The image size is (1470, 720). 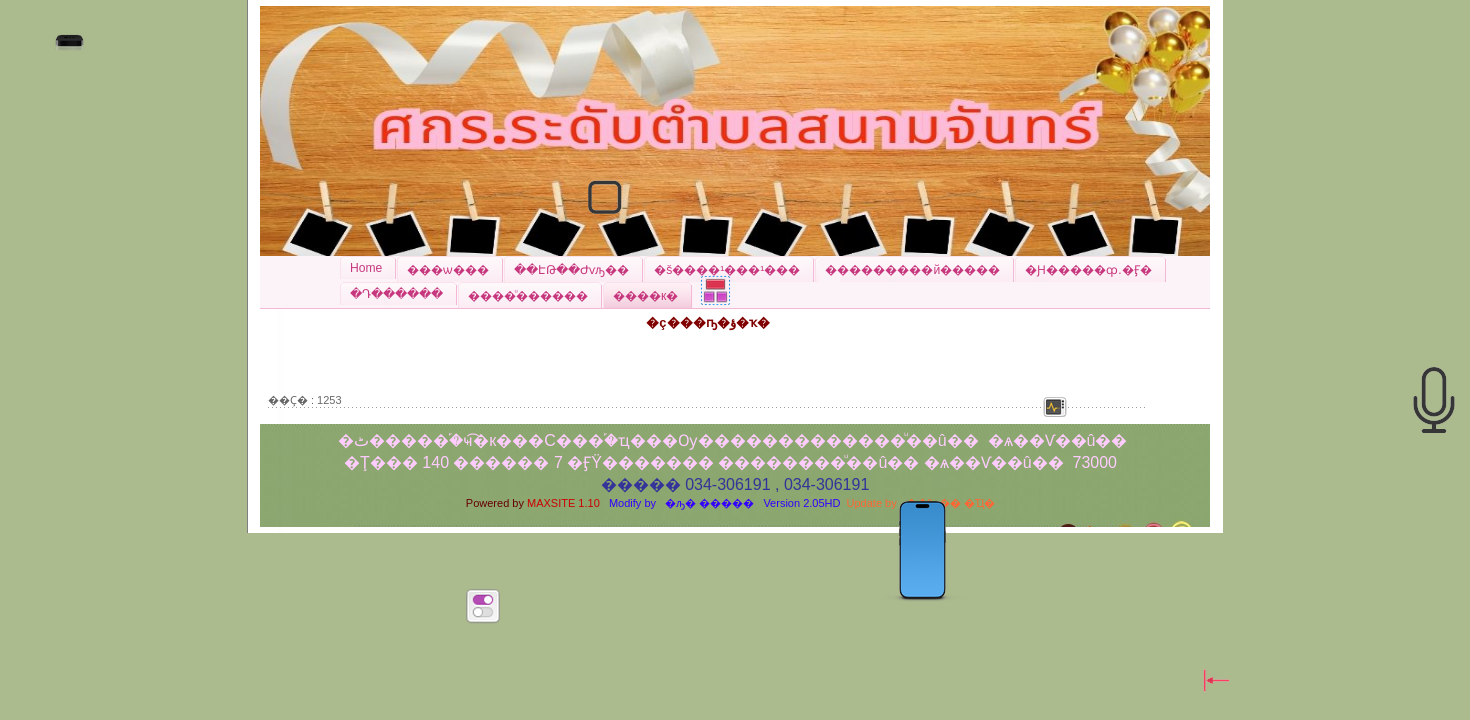 What do you see at coordinates (69, 43) in the screenshot?
I see `apple tv device in connected devices list` at bounding box center [69, 43].